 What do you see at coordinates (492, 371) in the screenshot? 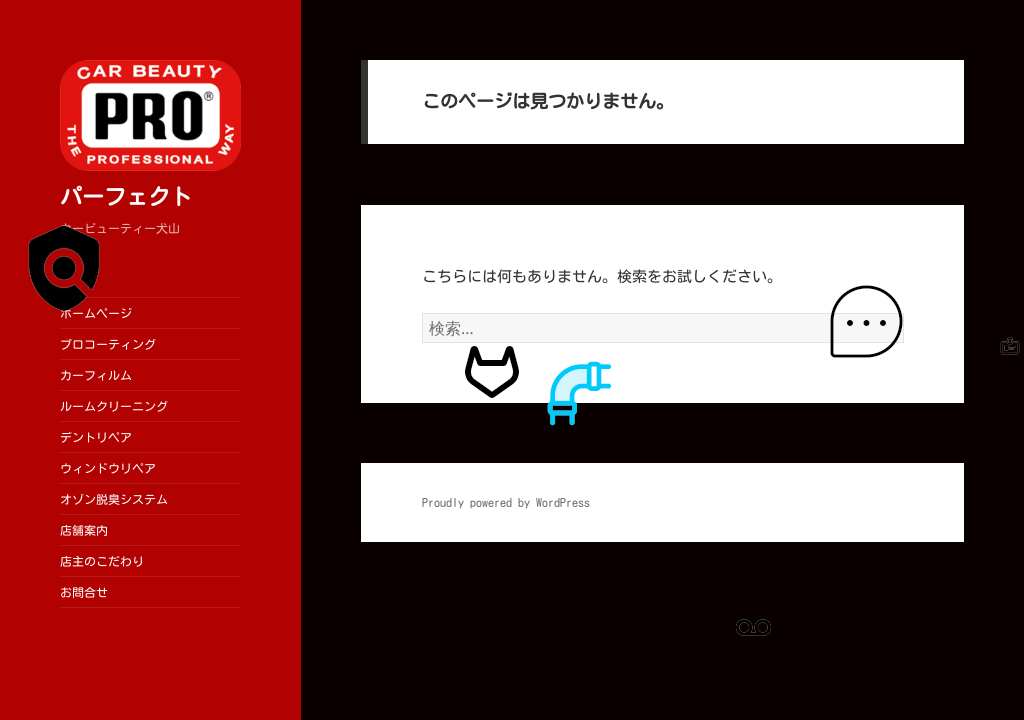
I see `open gitlab repository` at bounding box center [492, 371].